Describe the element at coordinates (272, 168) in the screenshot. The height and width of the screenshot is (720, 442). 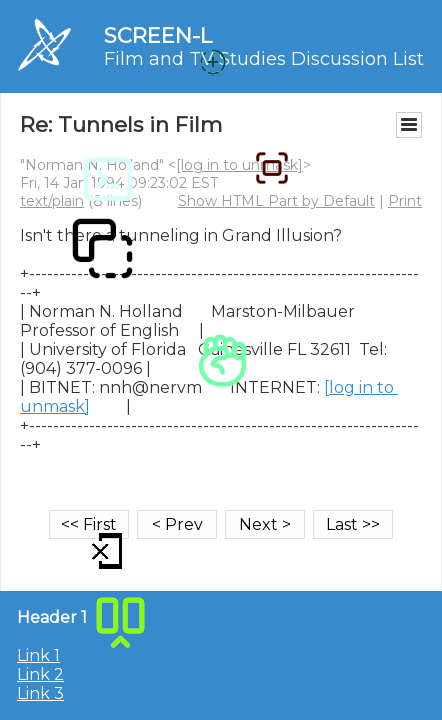
I see `expand content to fullscreen mode` at that location.